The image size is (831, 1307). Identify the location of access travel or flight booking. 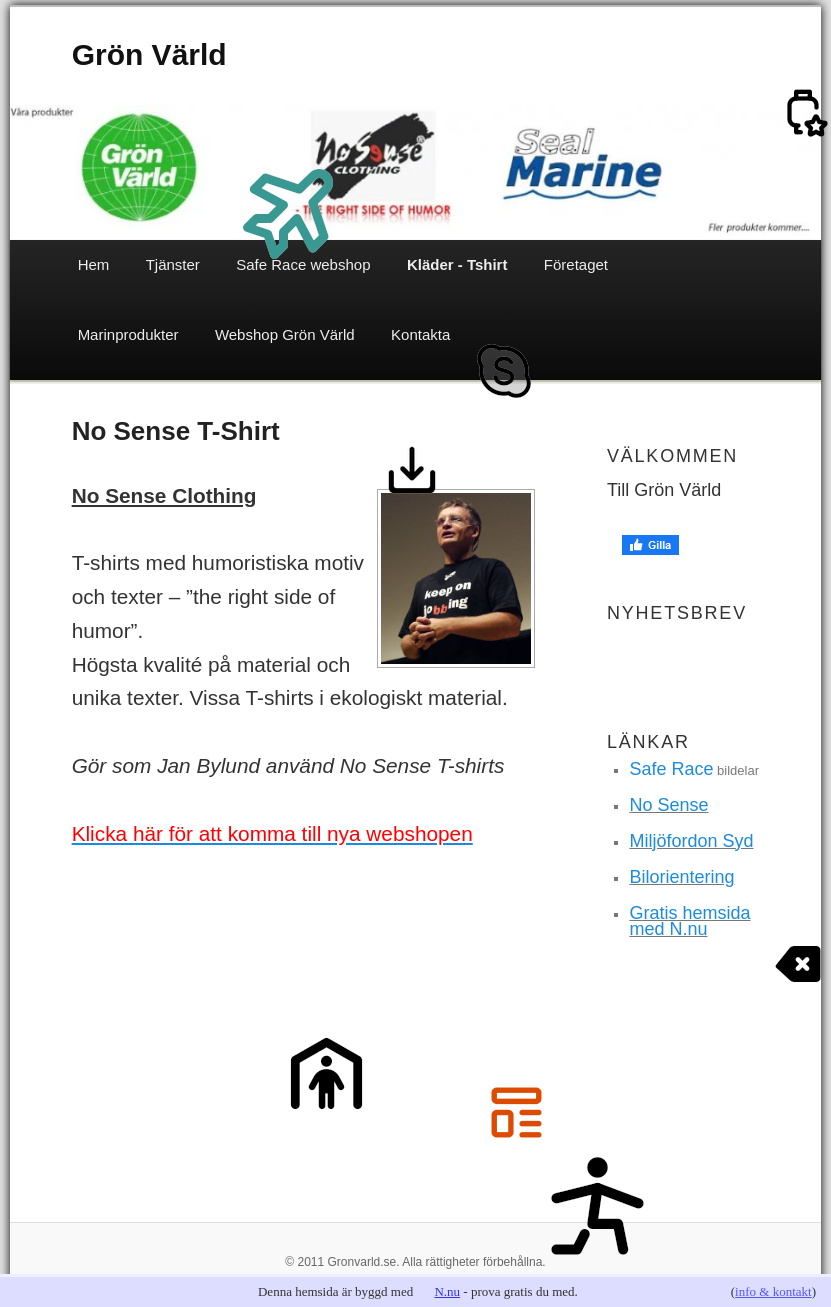
(288, 214).